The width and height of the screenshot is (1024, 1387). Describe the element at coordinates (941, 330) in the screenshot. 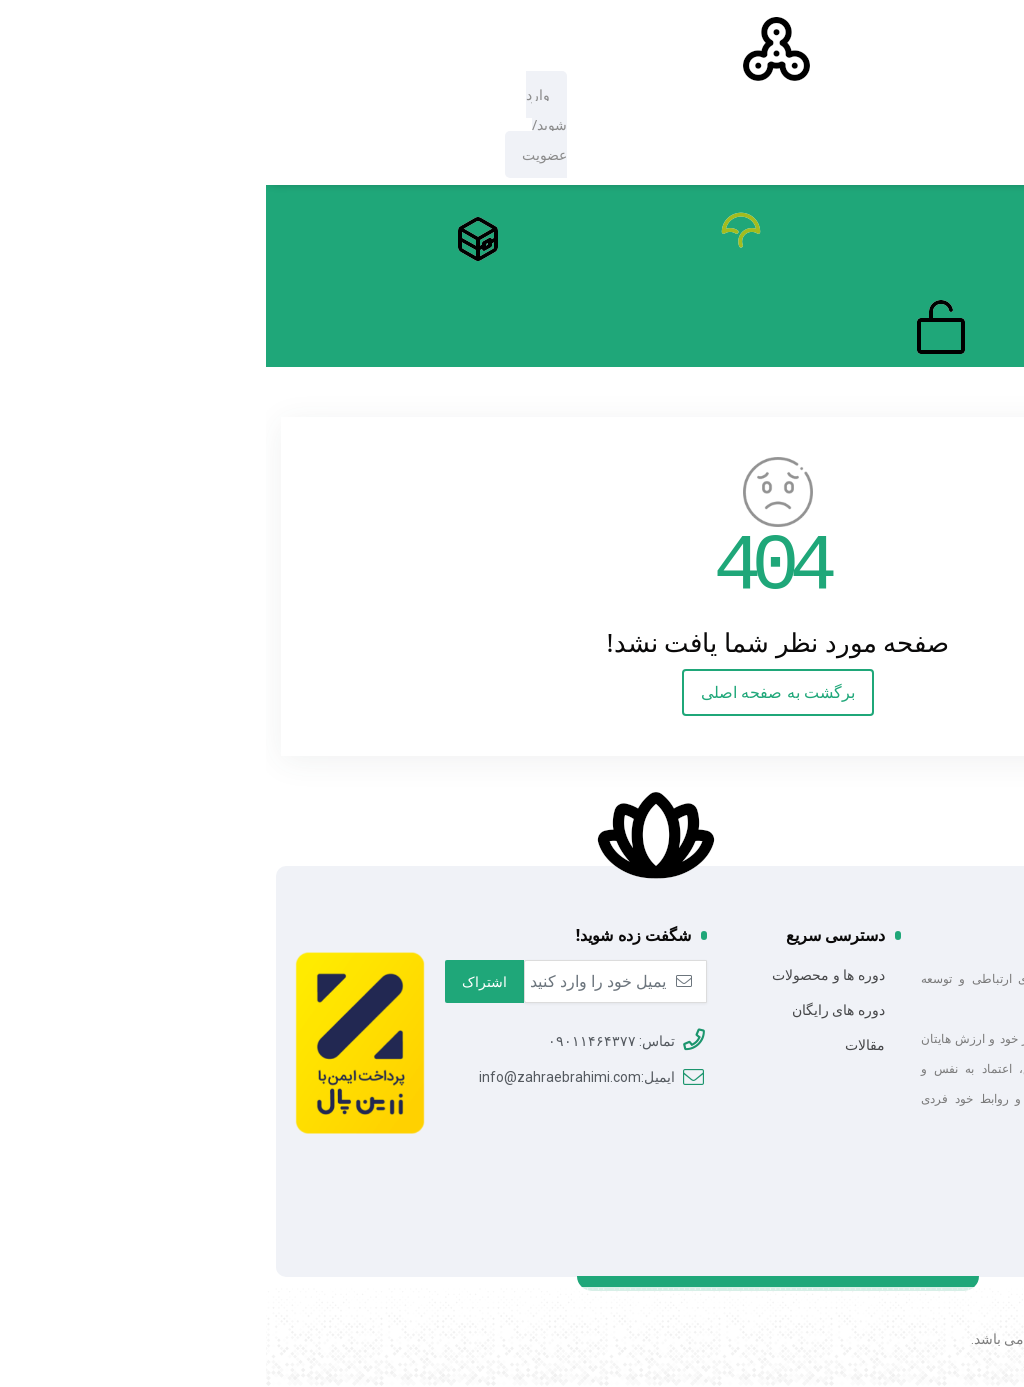

I see `unlock or access secured content` at that location.